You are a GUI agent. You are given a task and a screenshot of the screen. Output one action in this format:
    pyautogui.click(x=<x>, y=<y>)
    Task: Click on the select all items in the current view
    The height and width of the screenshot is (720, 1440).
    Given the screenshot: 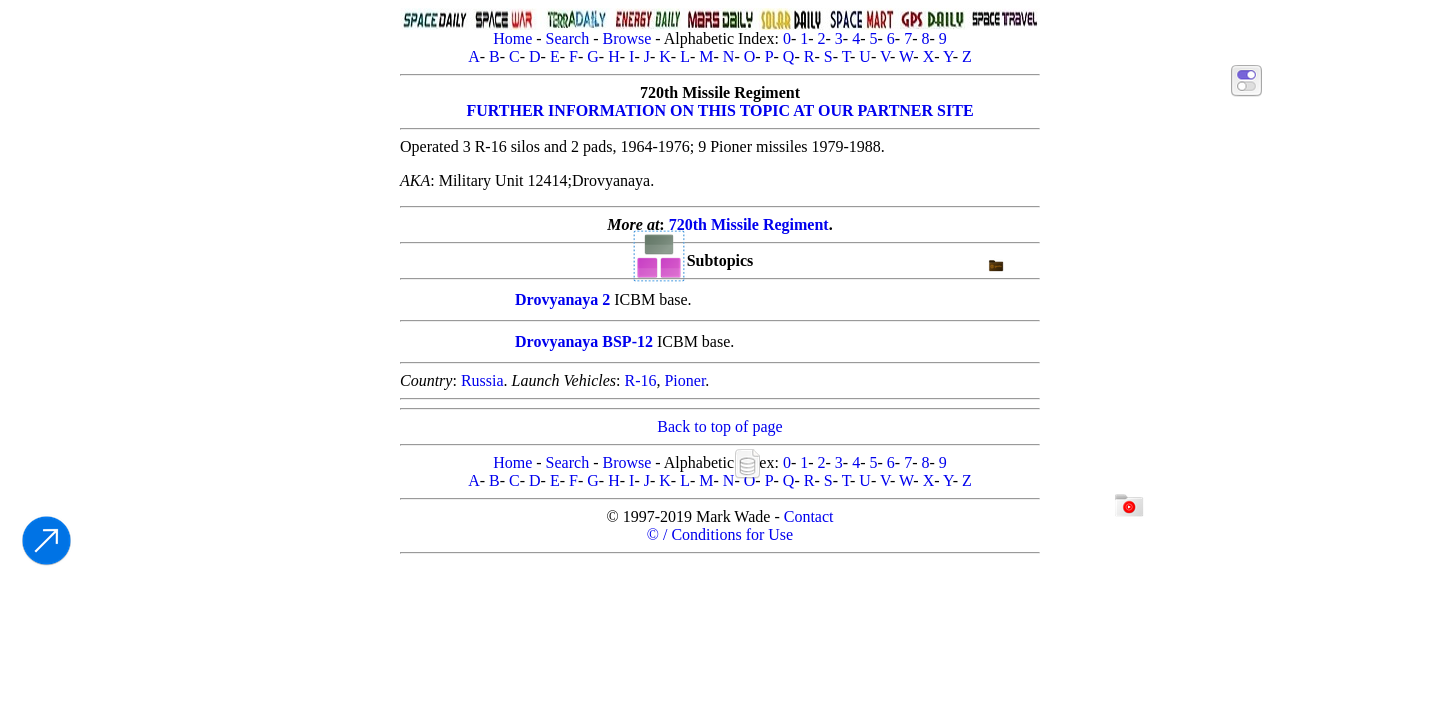 What is the action you would take?
    pyautogui.click(x=659, y=256)
    